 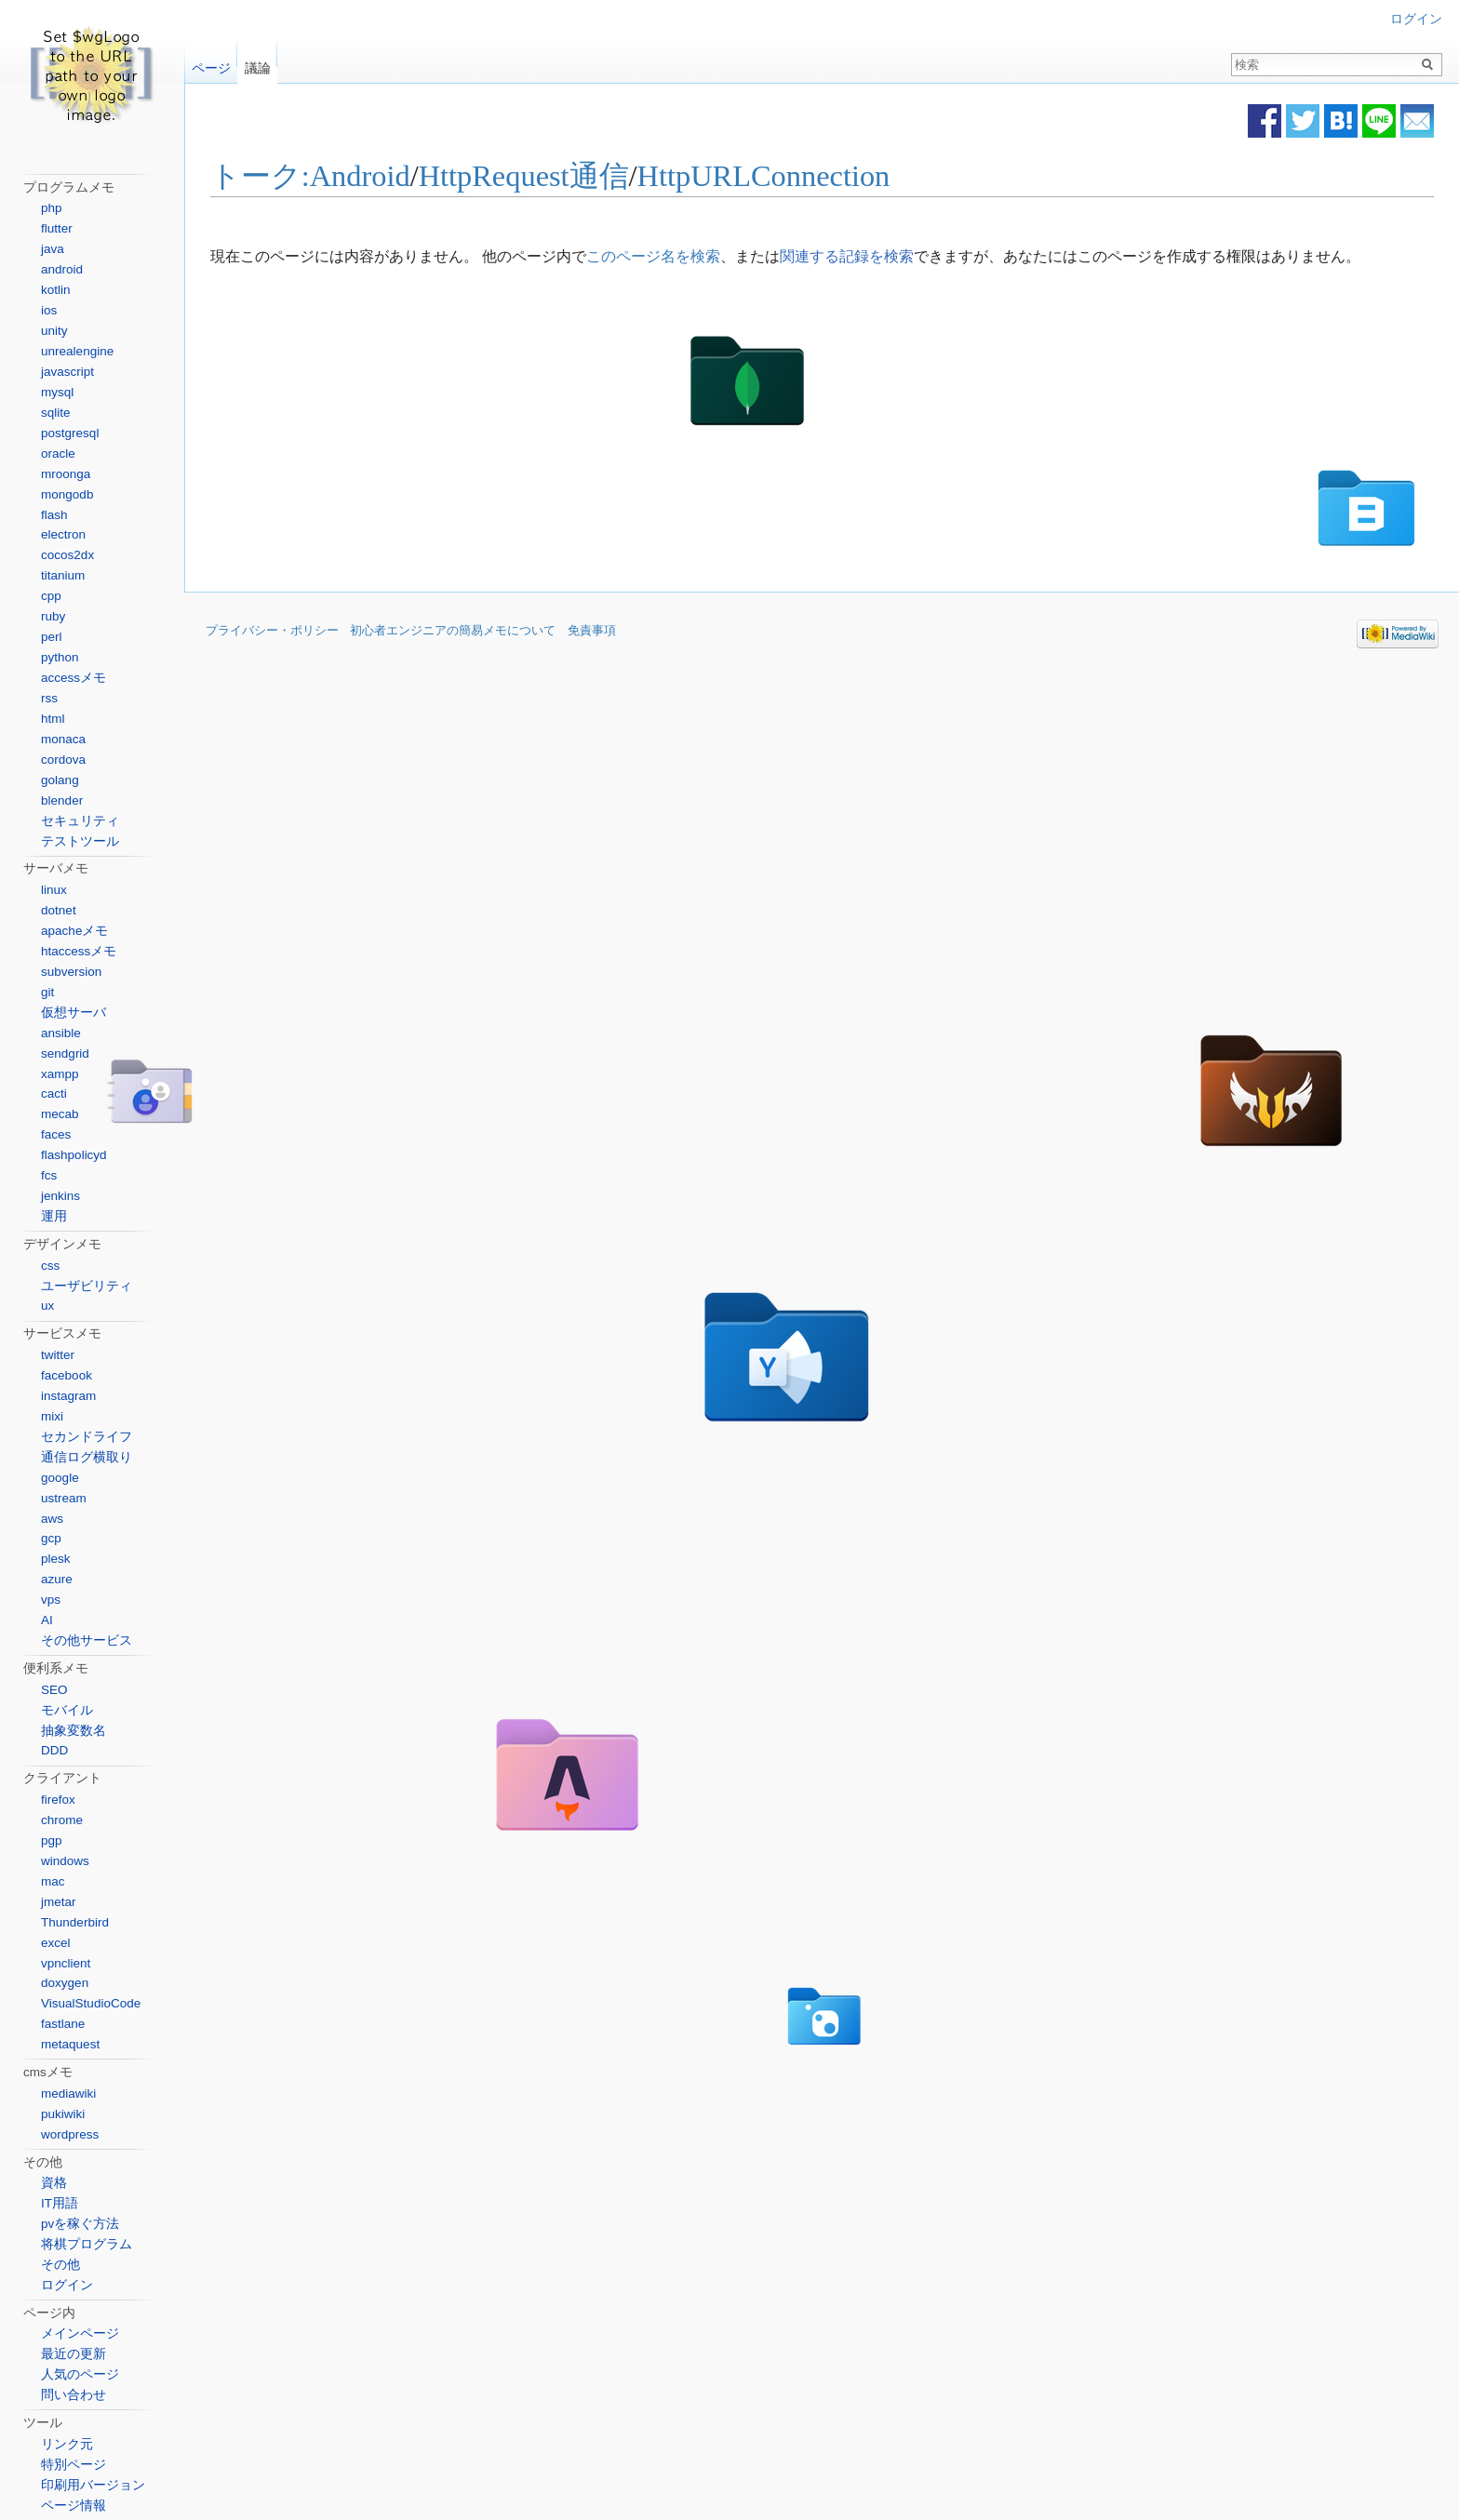 What do you see at coordinates (1270, 1094) in the screenshot?
I see `open asus tuf gaming files folder` at bounding box center [1270, 1094].